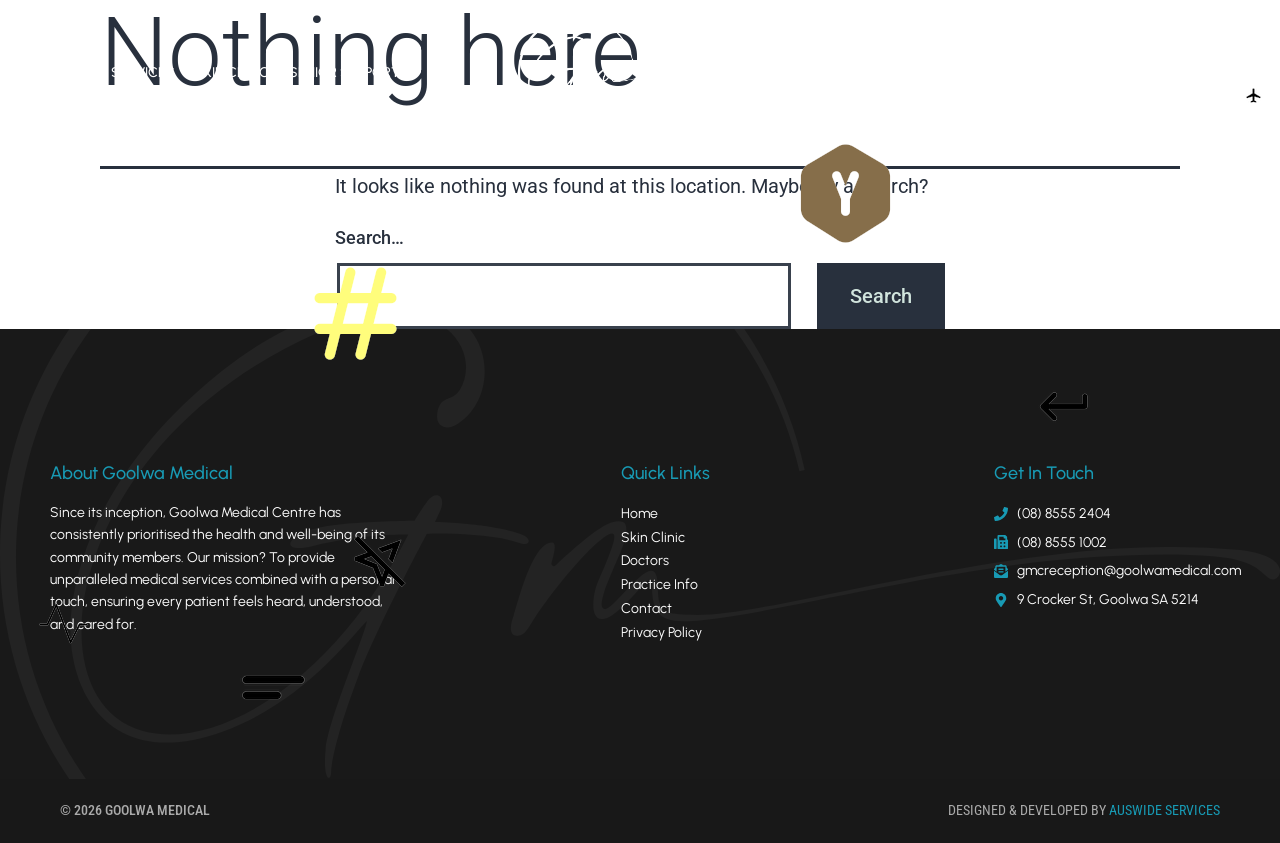 The width and height of the screenshot is (1280, 843). I want to click on indicates a short text input field, so click(273, 687).